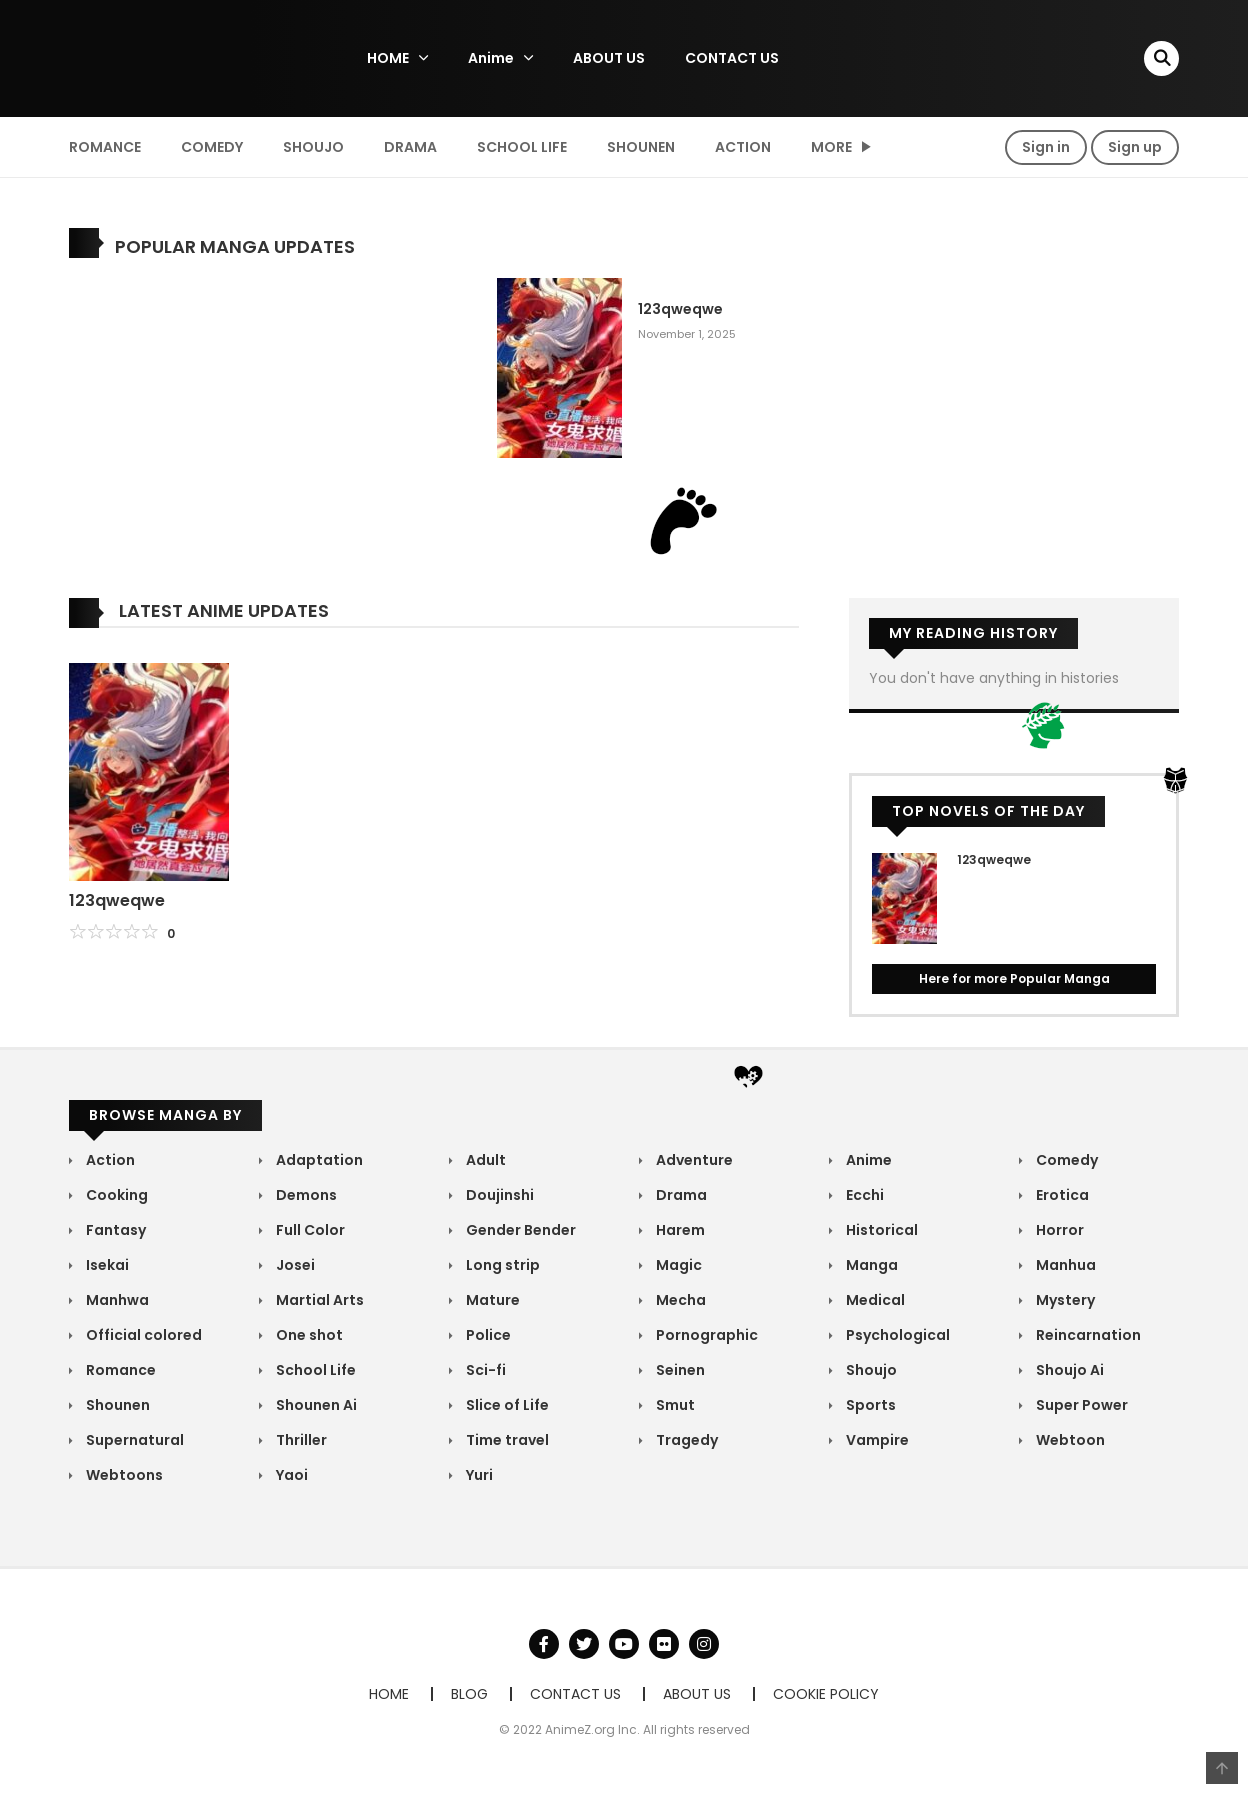 The height and width of the screenshot is (1794, 1248). Describe the element at coordinates (1044, 725) in the screenshot. I see `represents a roman empire or ancient history themed game` at that location.